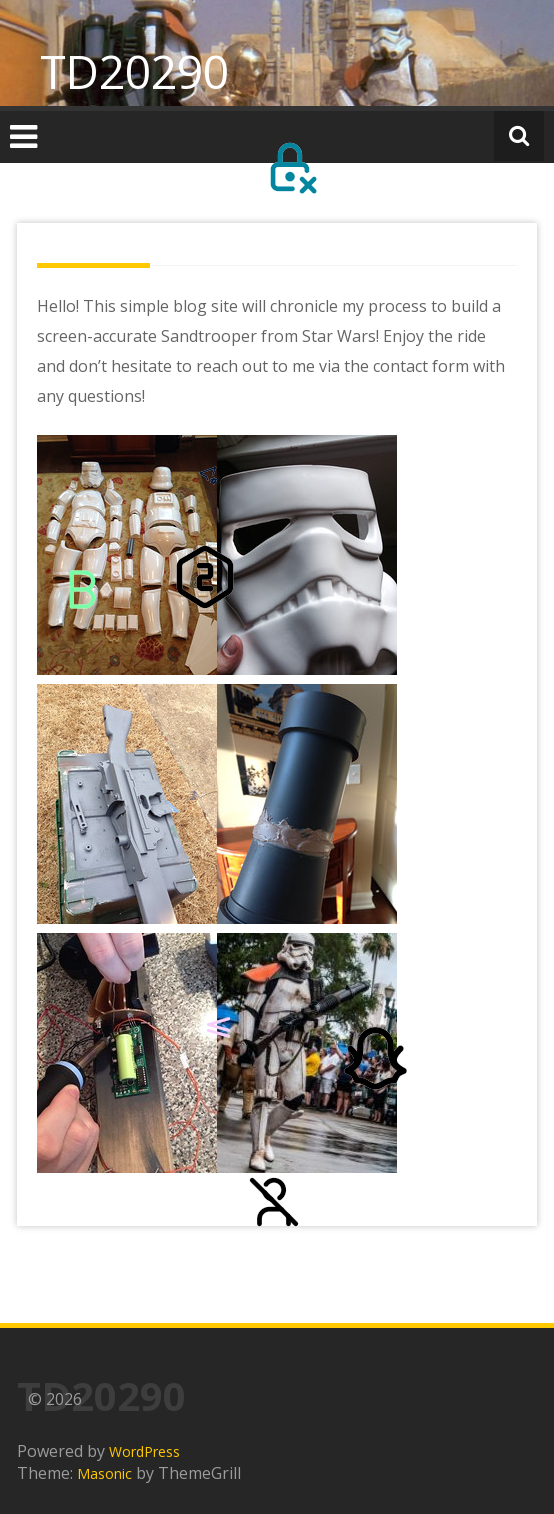  Describe the element at coordinates (274, 1202) in the screenshot. I see `user account disabled or deactivated` at that location.